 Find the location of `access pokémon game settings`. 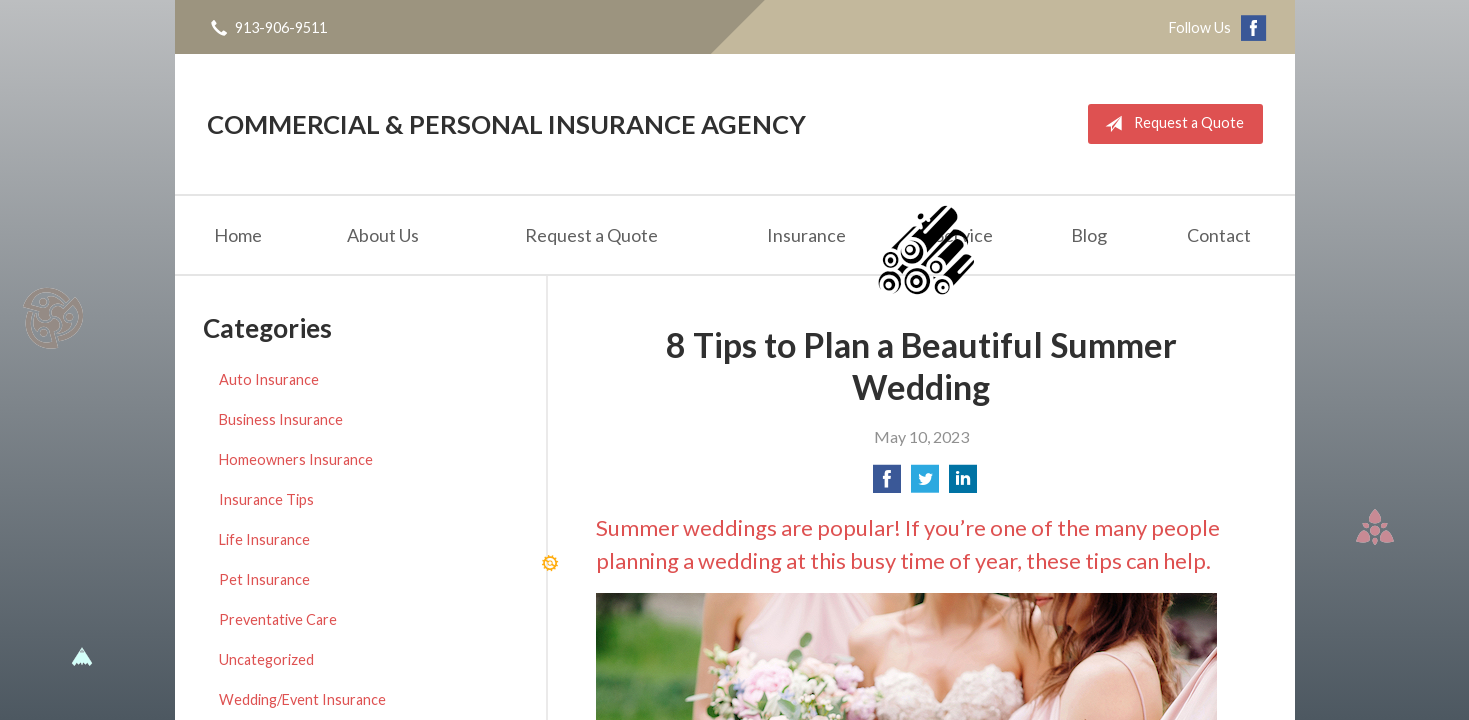

access pokémon game settings is located at coordinates (550, 563).